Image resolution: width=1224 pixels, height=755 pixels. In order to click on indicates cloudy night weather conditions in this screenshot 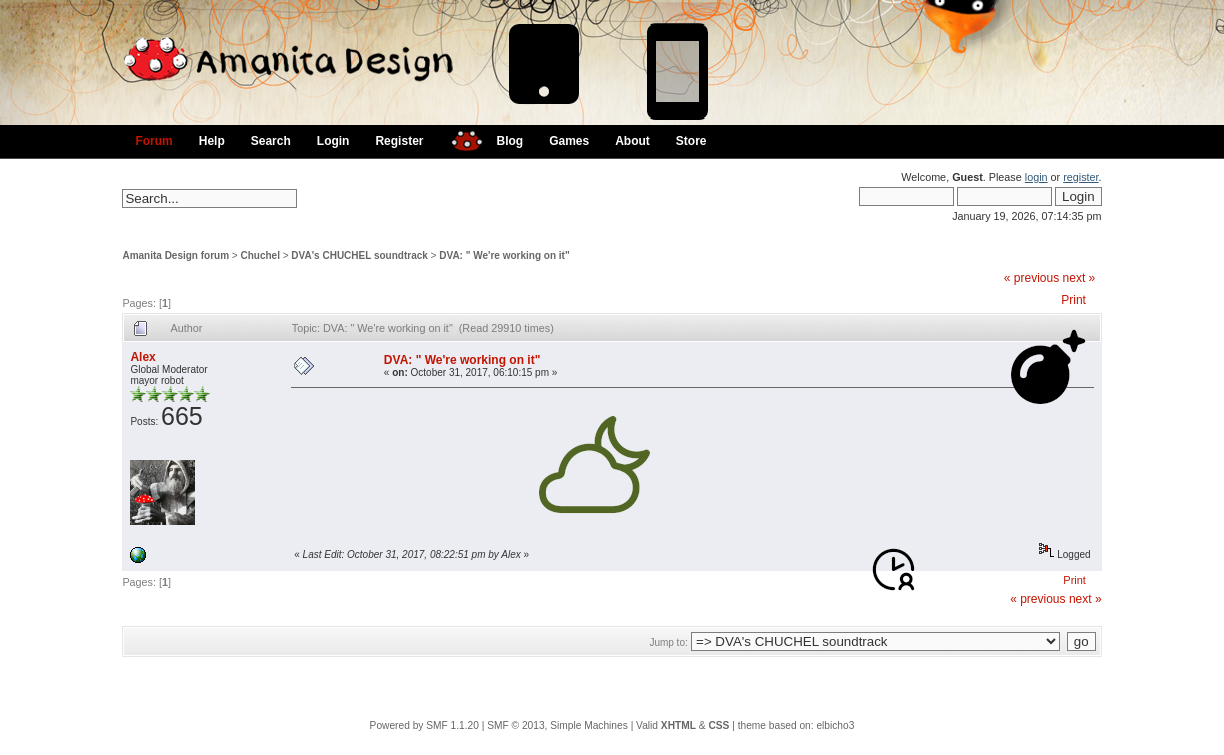, I will do `click(594, 464)`.